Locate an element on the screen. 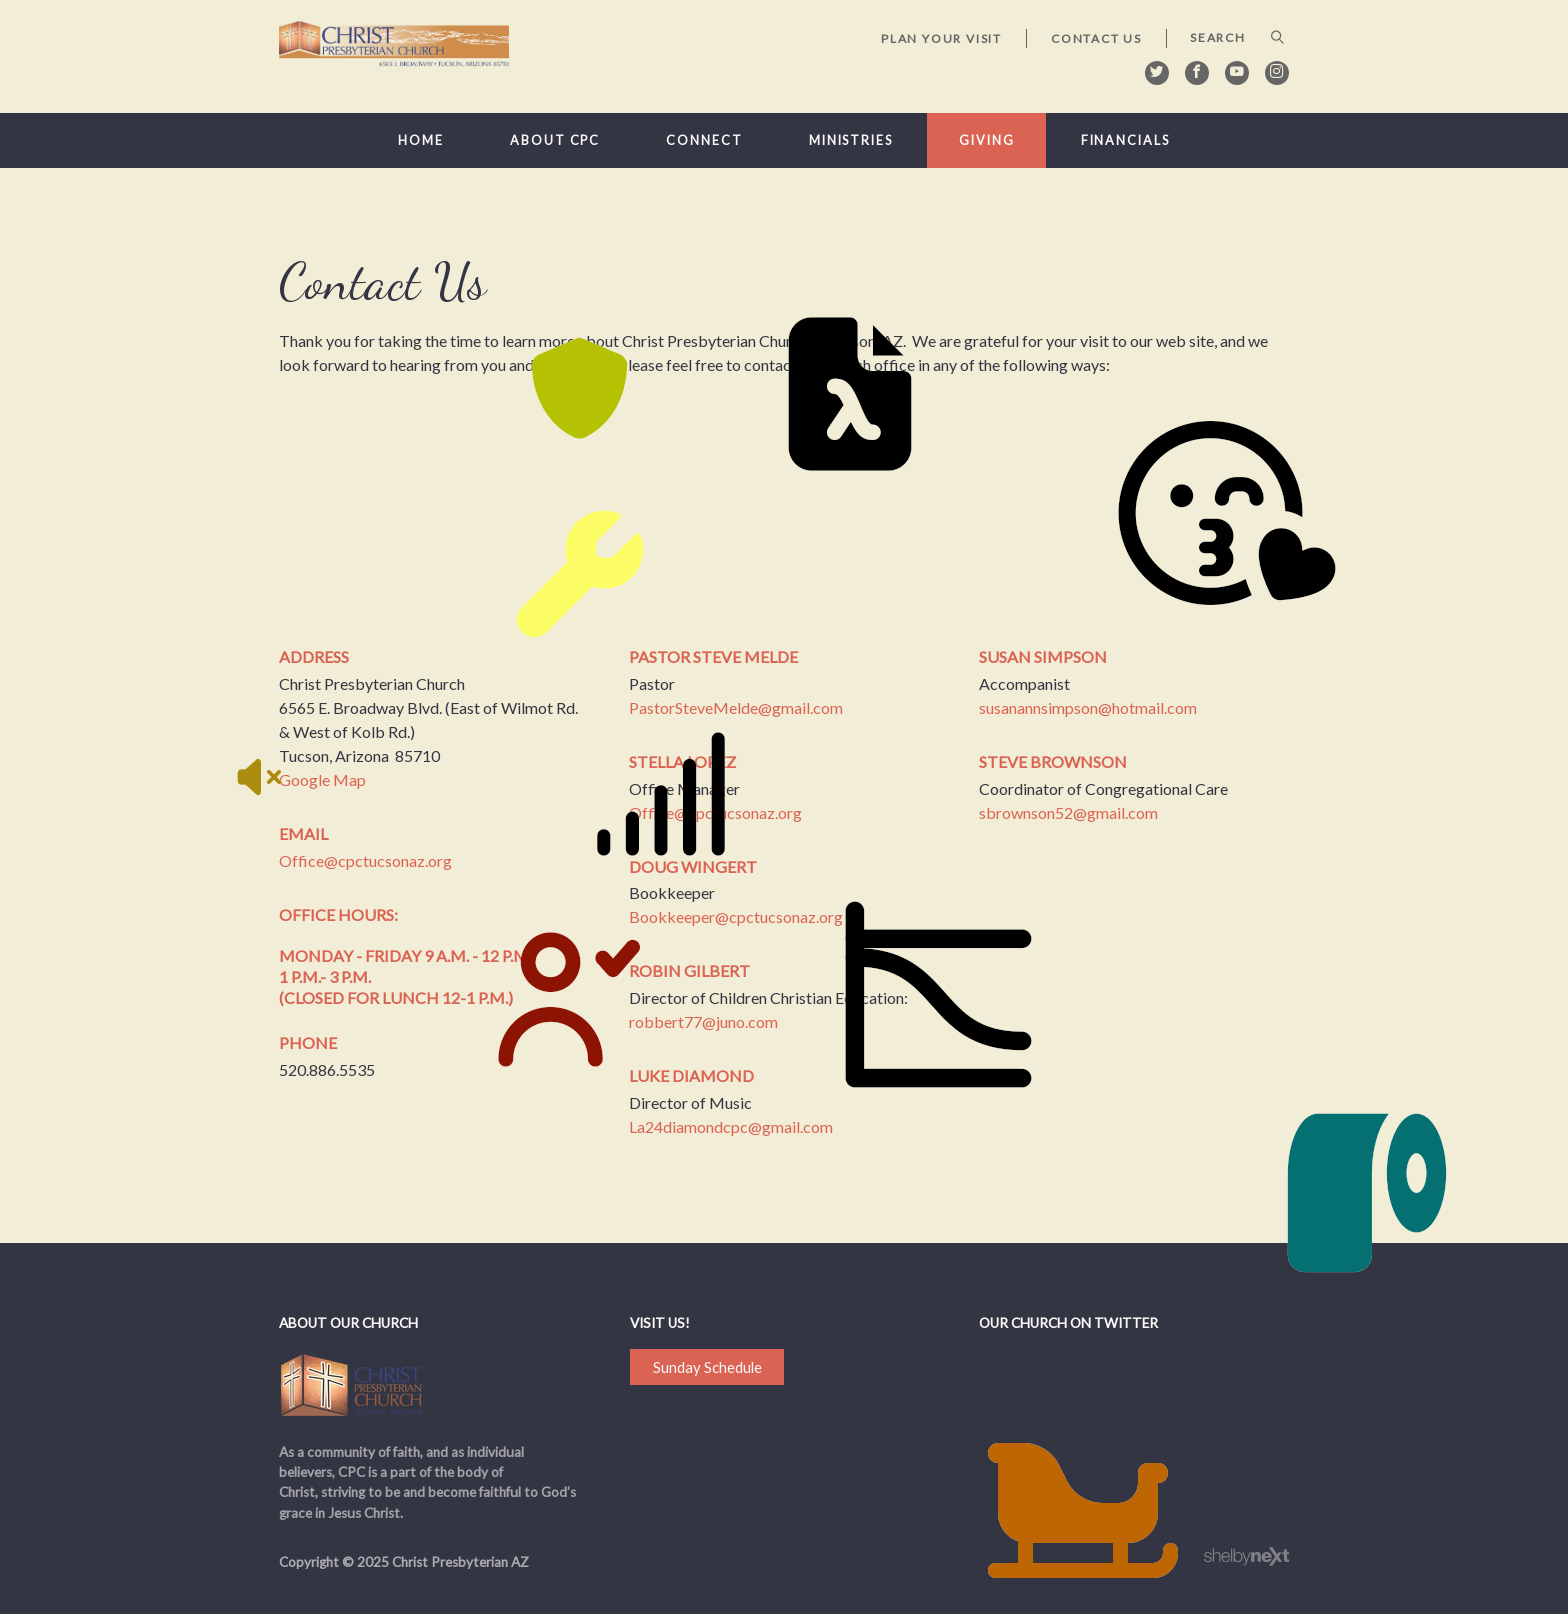 This screenshot has width=1568, height=1614. open a lambda function file is located at coordinates (850, 394).